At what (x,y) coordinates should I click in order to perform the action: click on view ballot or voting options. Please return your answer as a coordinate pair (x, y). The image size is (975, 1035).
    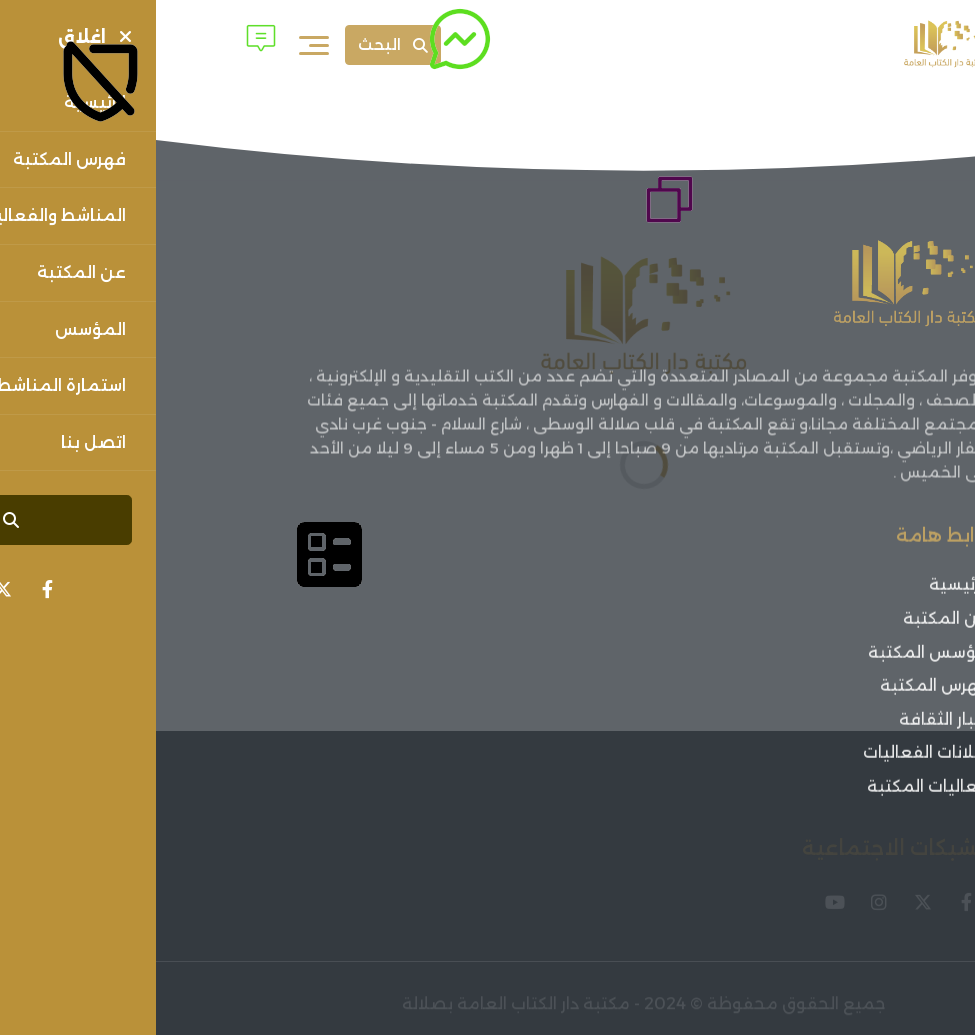
    Looking at the image, I should click on (329, 554).